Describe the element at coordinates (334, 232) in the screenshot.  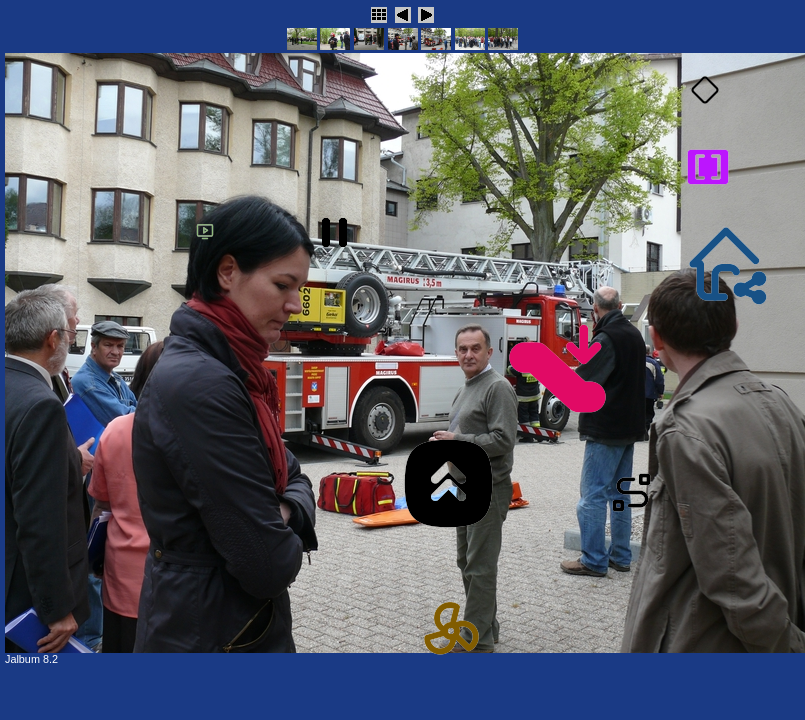
I see `pause media playback` at that location.